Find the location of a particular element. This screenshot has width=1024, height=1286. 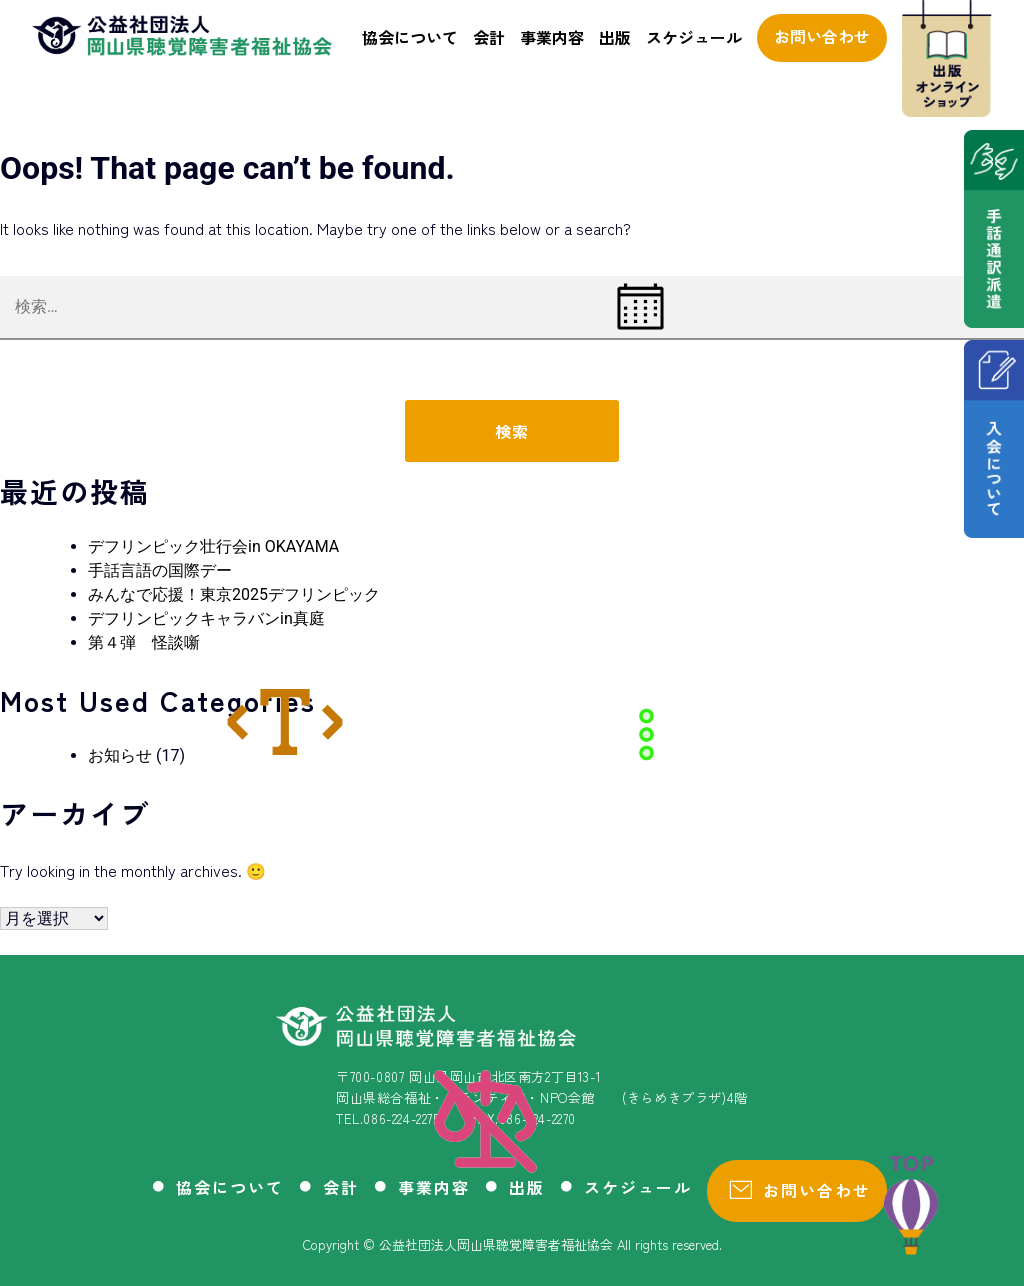

open more options menu is located at coordinates (646, 734).